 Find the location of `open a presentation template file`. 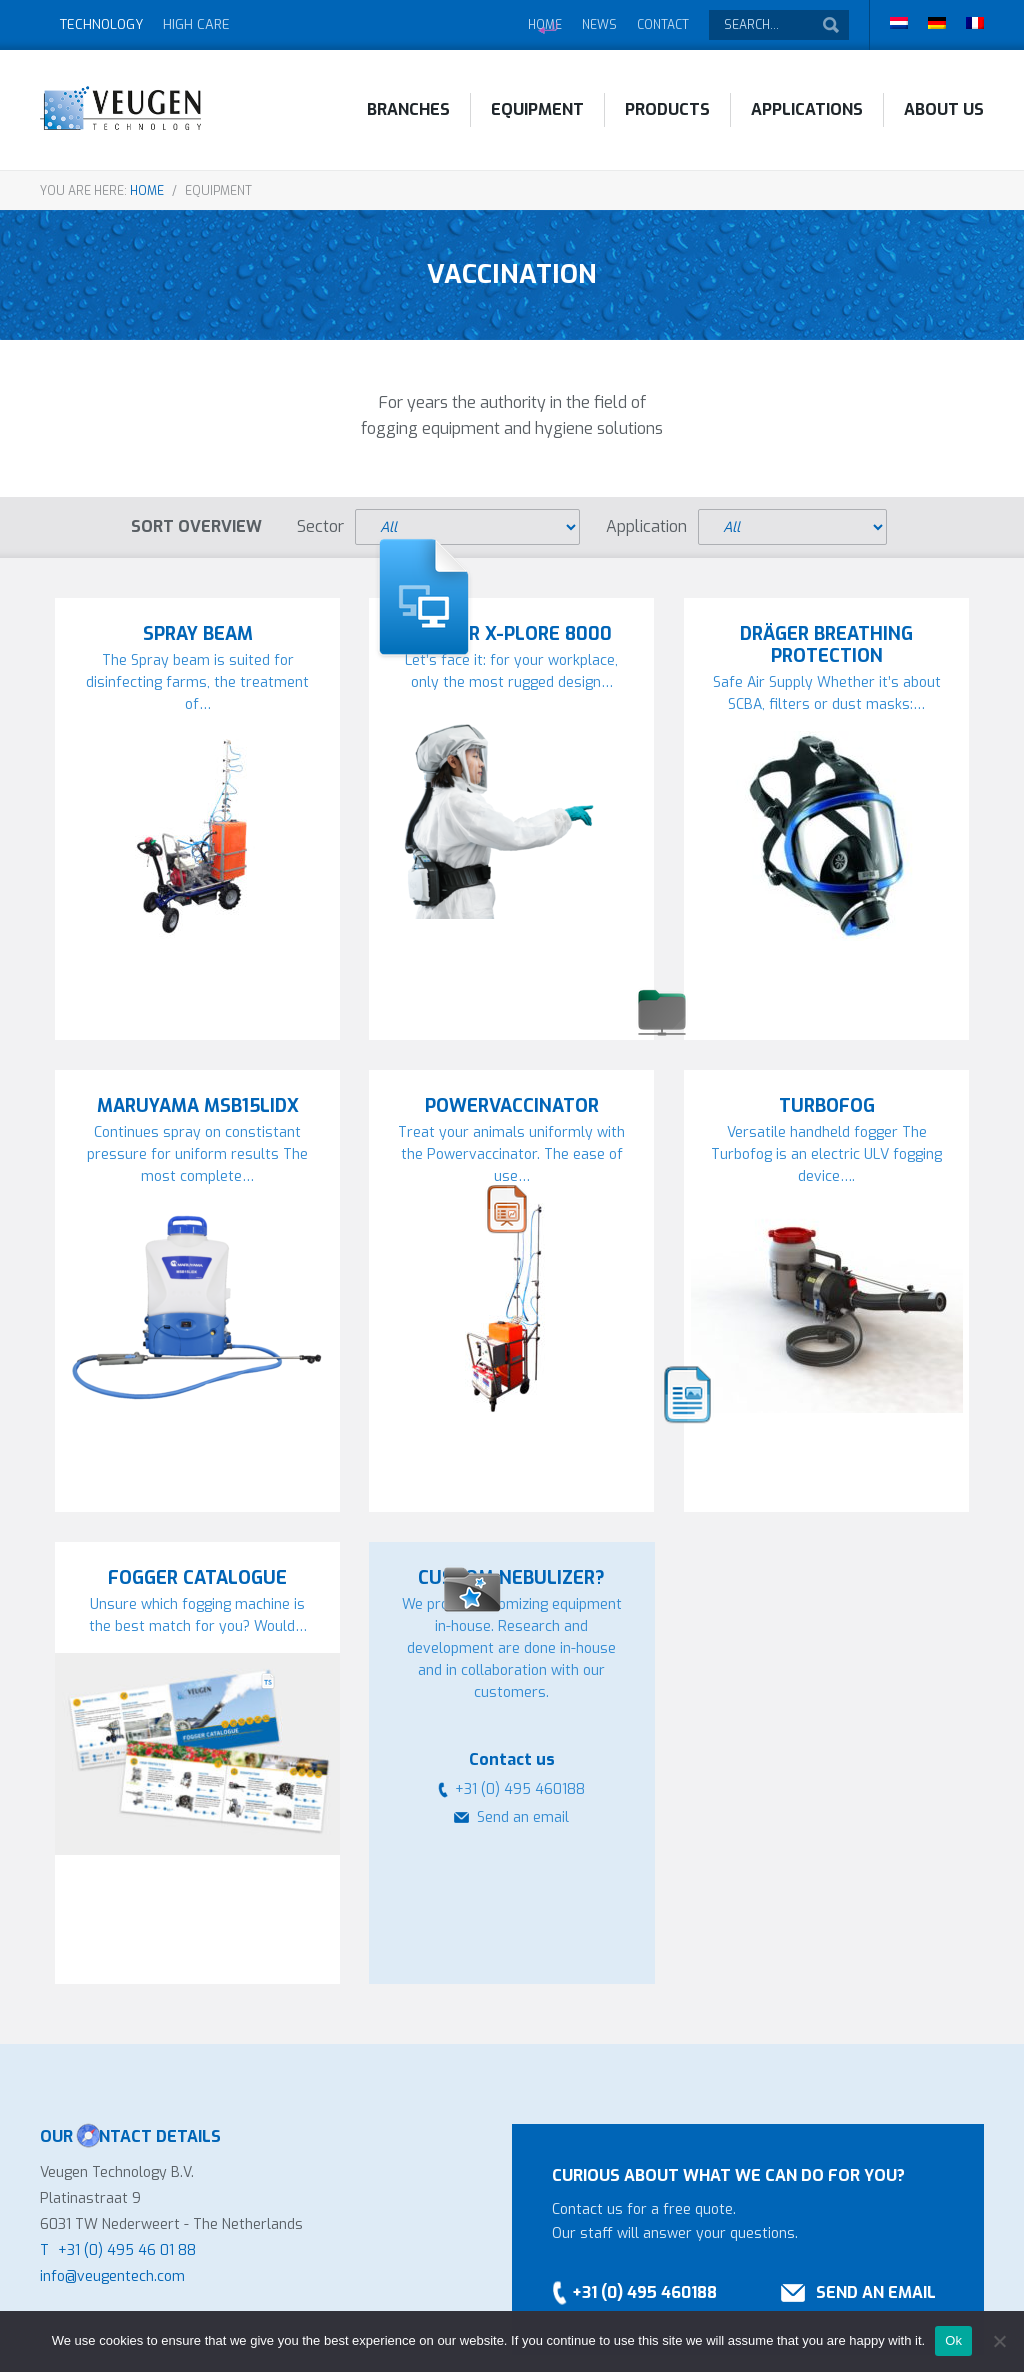

open a presentation template file is located at coordinates (507, 1209).